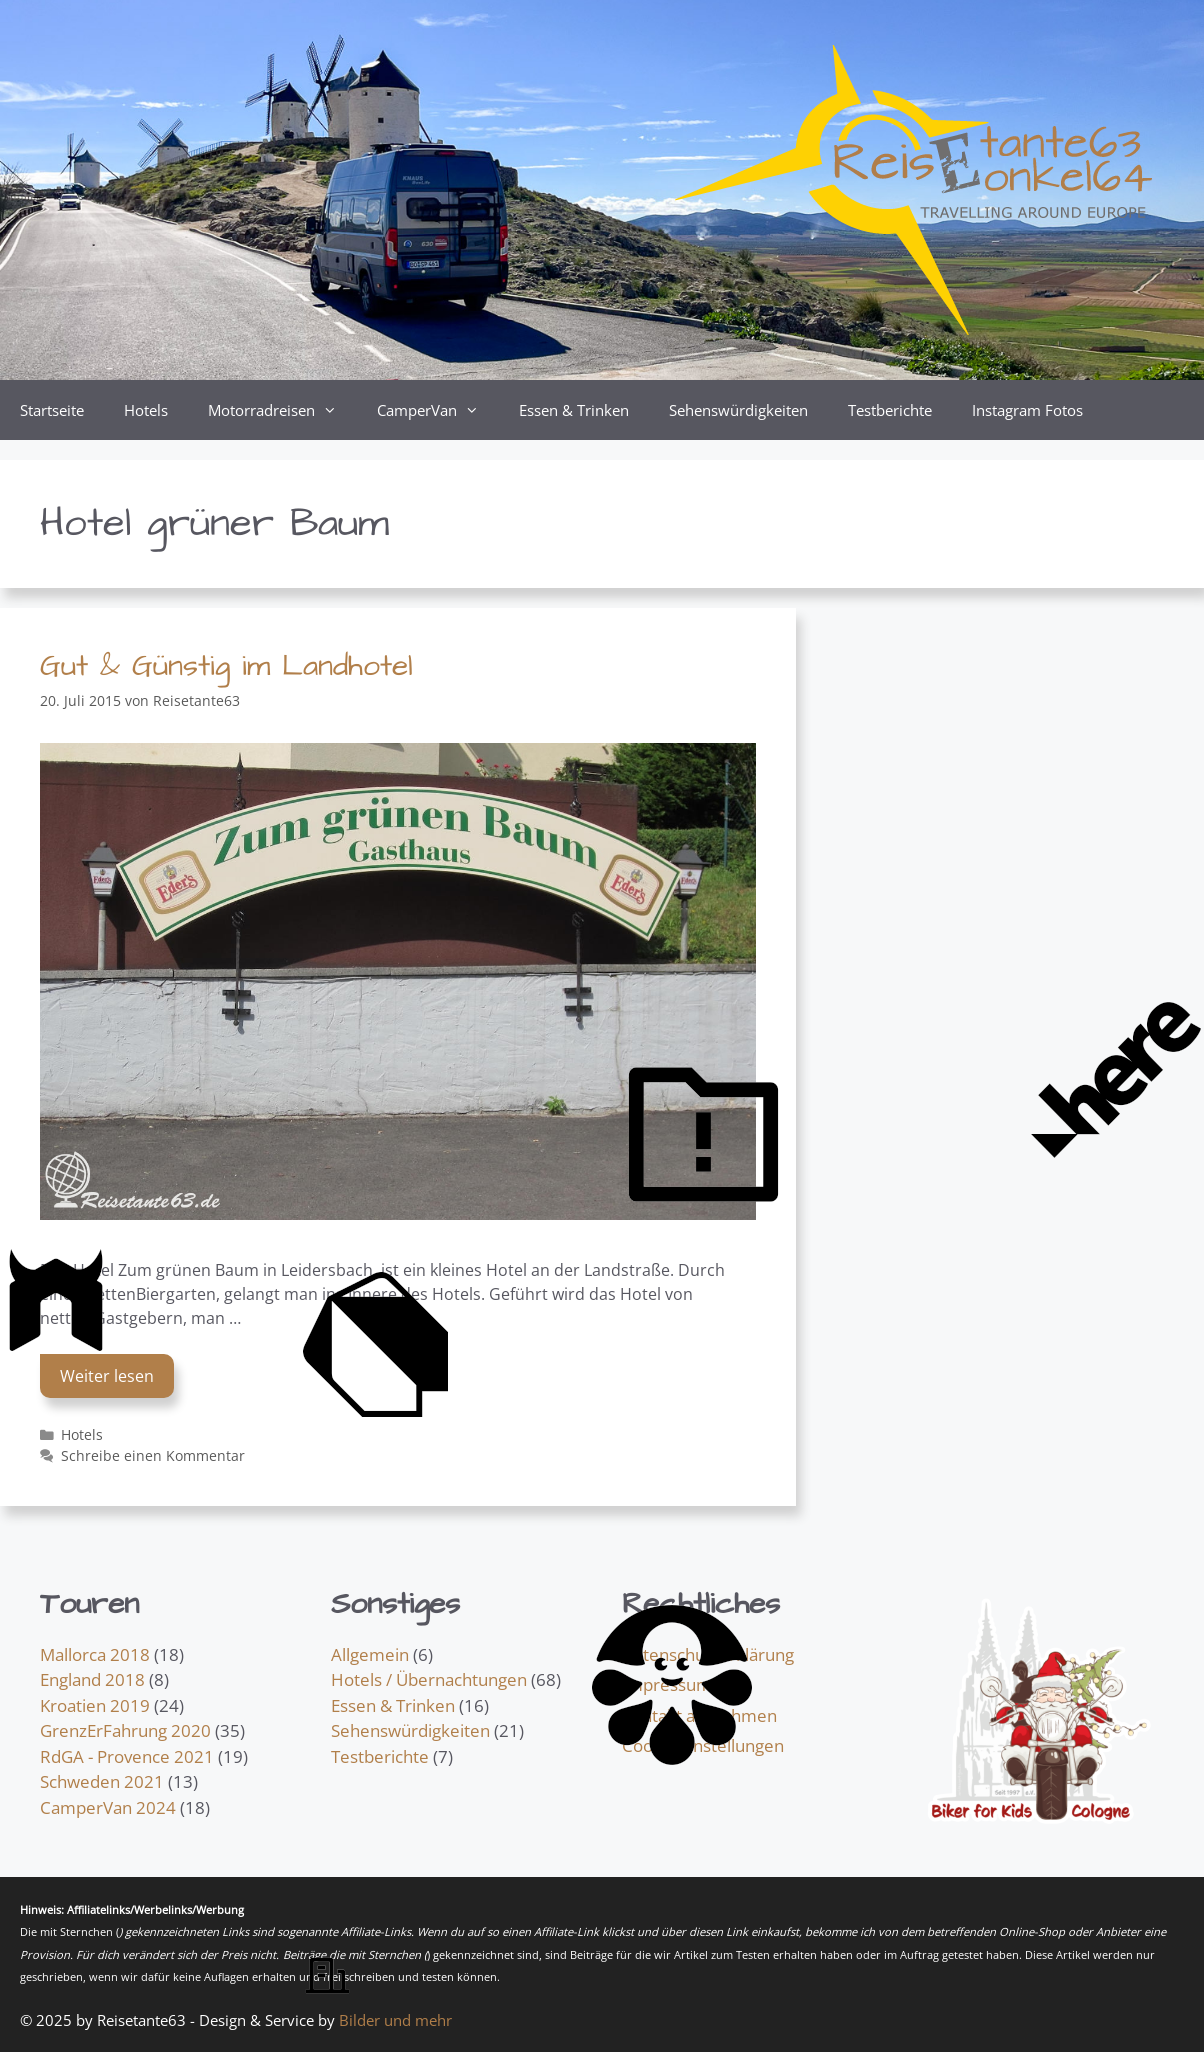  What do you see at coordinates (56, 1300) in the screenshot?
I see `nodemon development tool logo` at bounding box center [56, 1300].